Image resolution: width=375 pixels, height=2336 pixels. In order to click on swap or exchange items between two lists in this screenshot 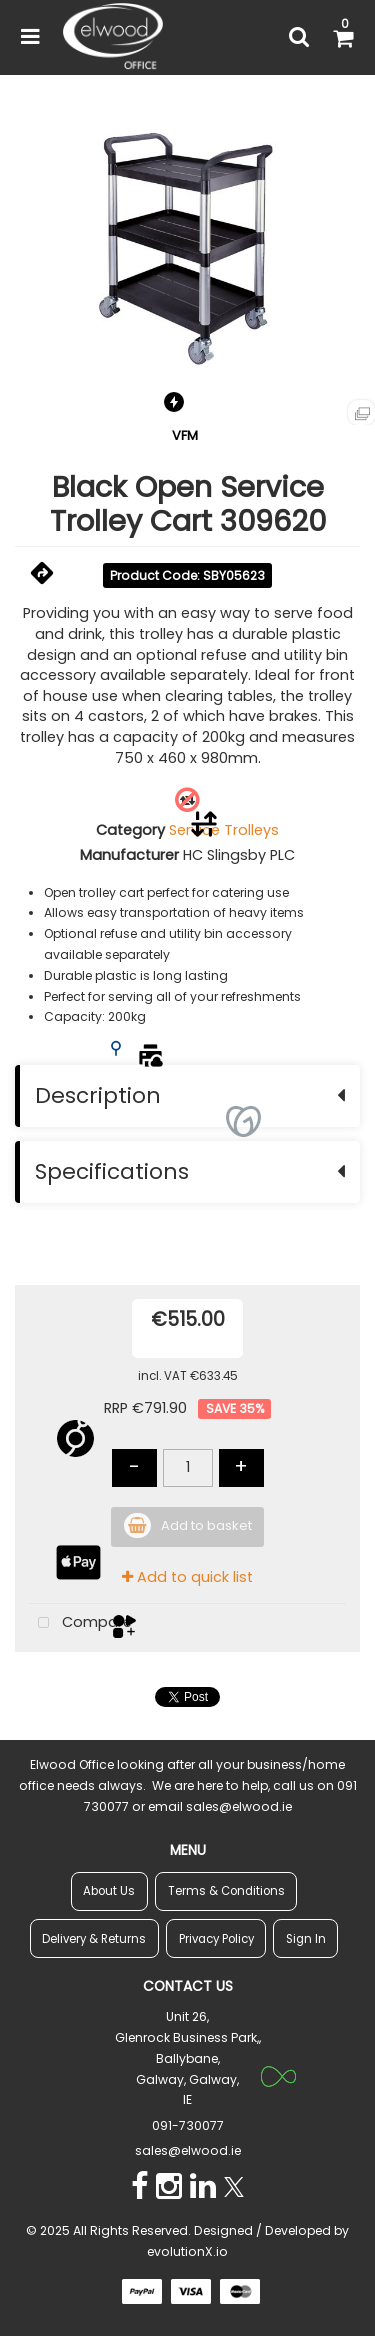, I will do `click(204, 824)`.